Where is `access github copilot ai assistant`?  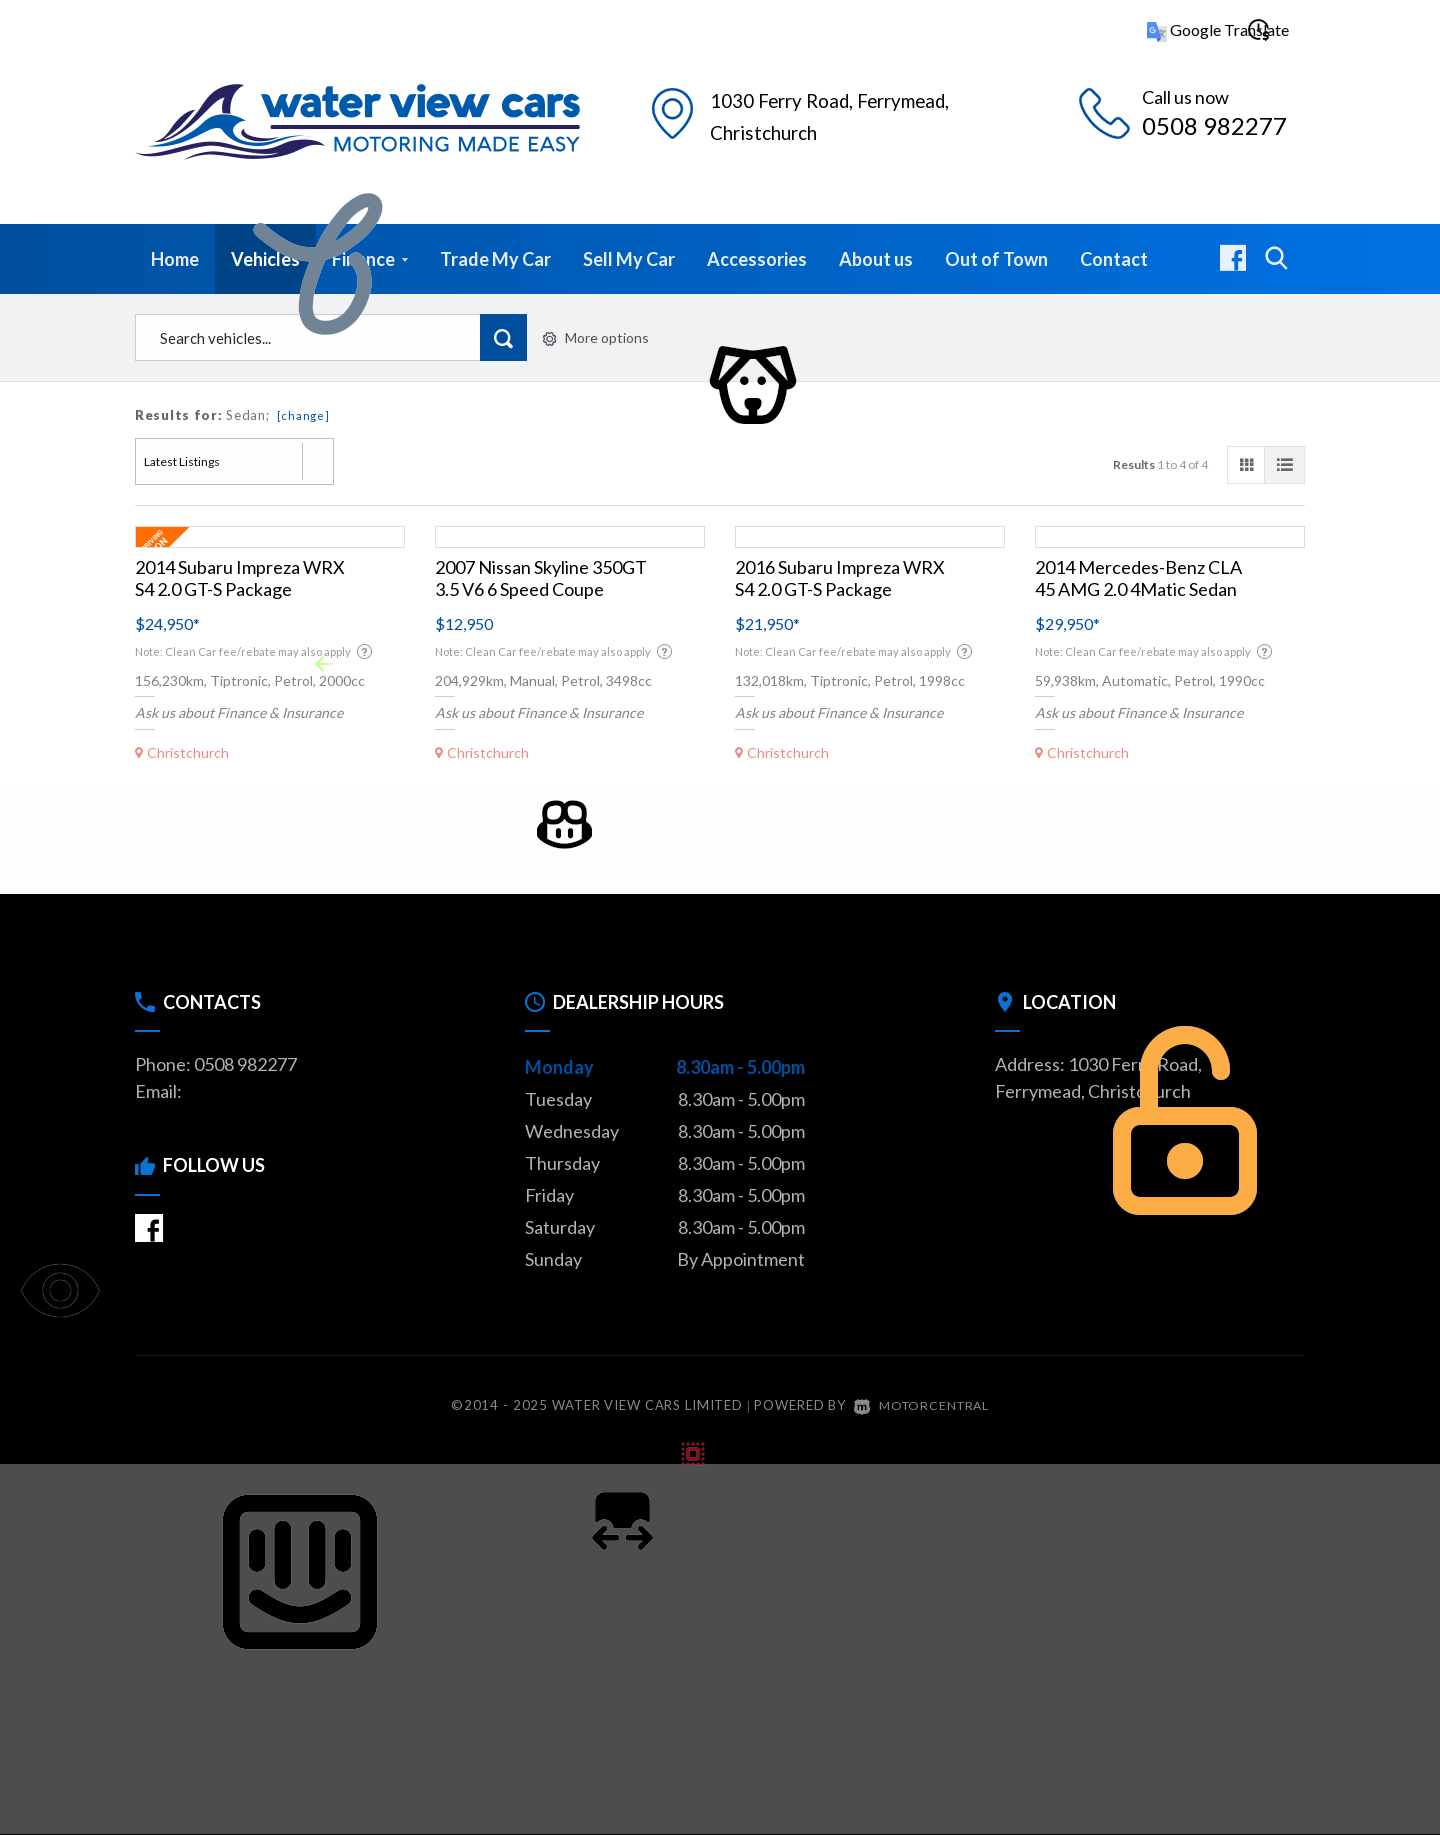 access github copilot ai assistant is located at coordinates (564, 824).